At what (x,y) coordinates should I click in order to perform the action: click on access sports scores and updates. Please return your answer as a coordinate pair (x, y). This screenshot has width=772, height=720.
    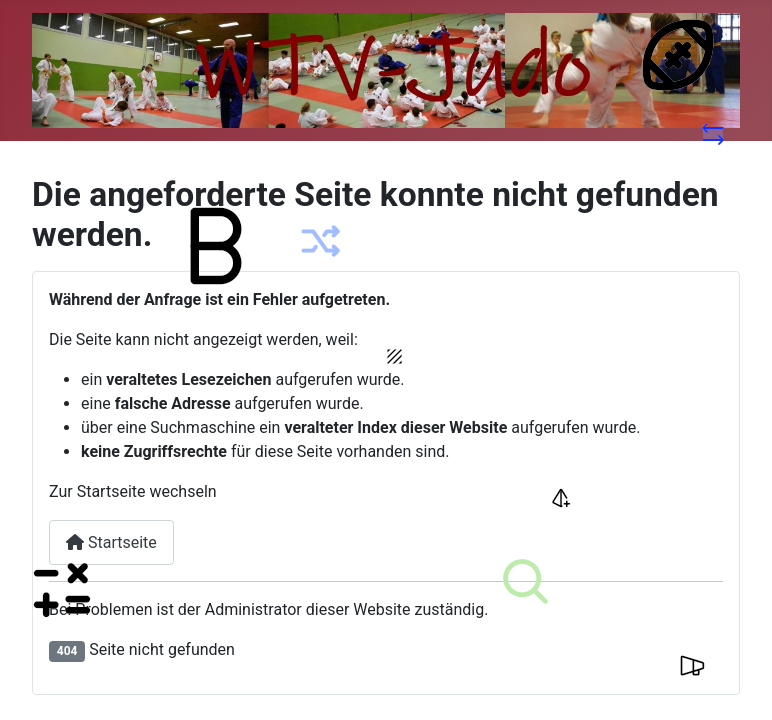
    Looking at the image, I should click on (678, 55).